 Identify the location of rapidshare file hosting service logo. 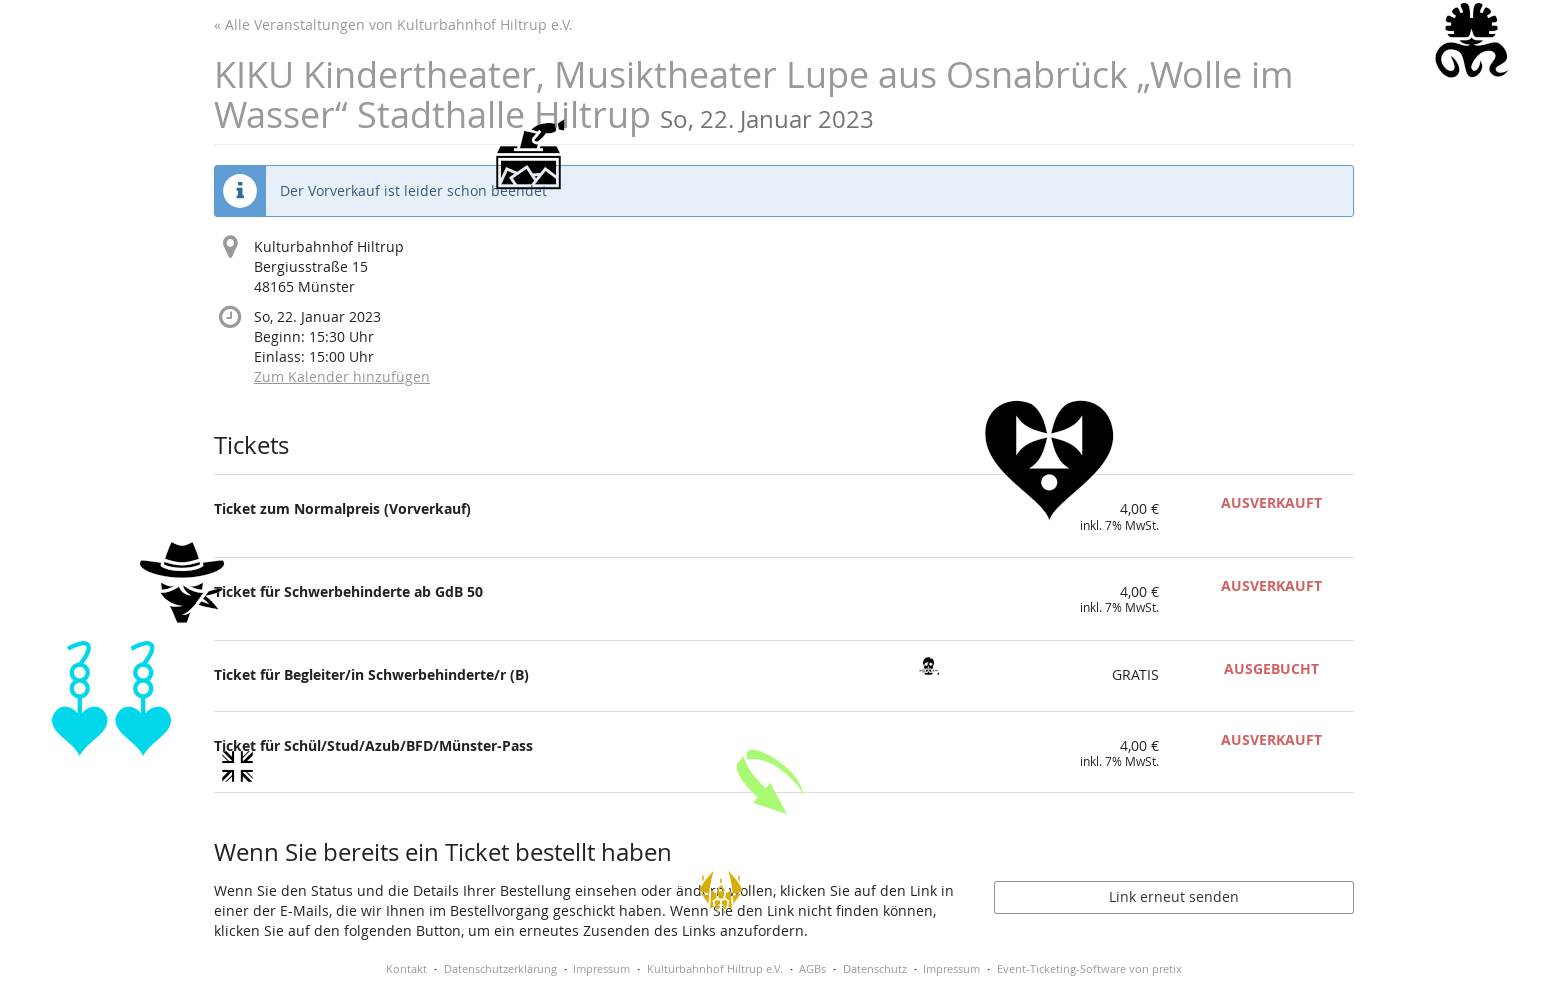
(769, 782).